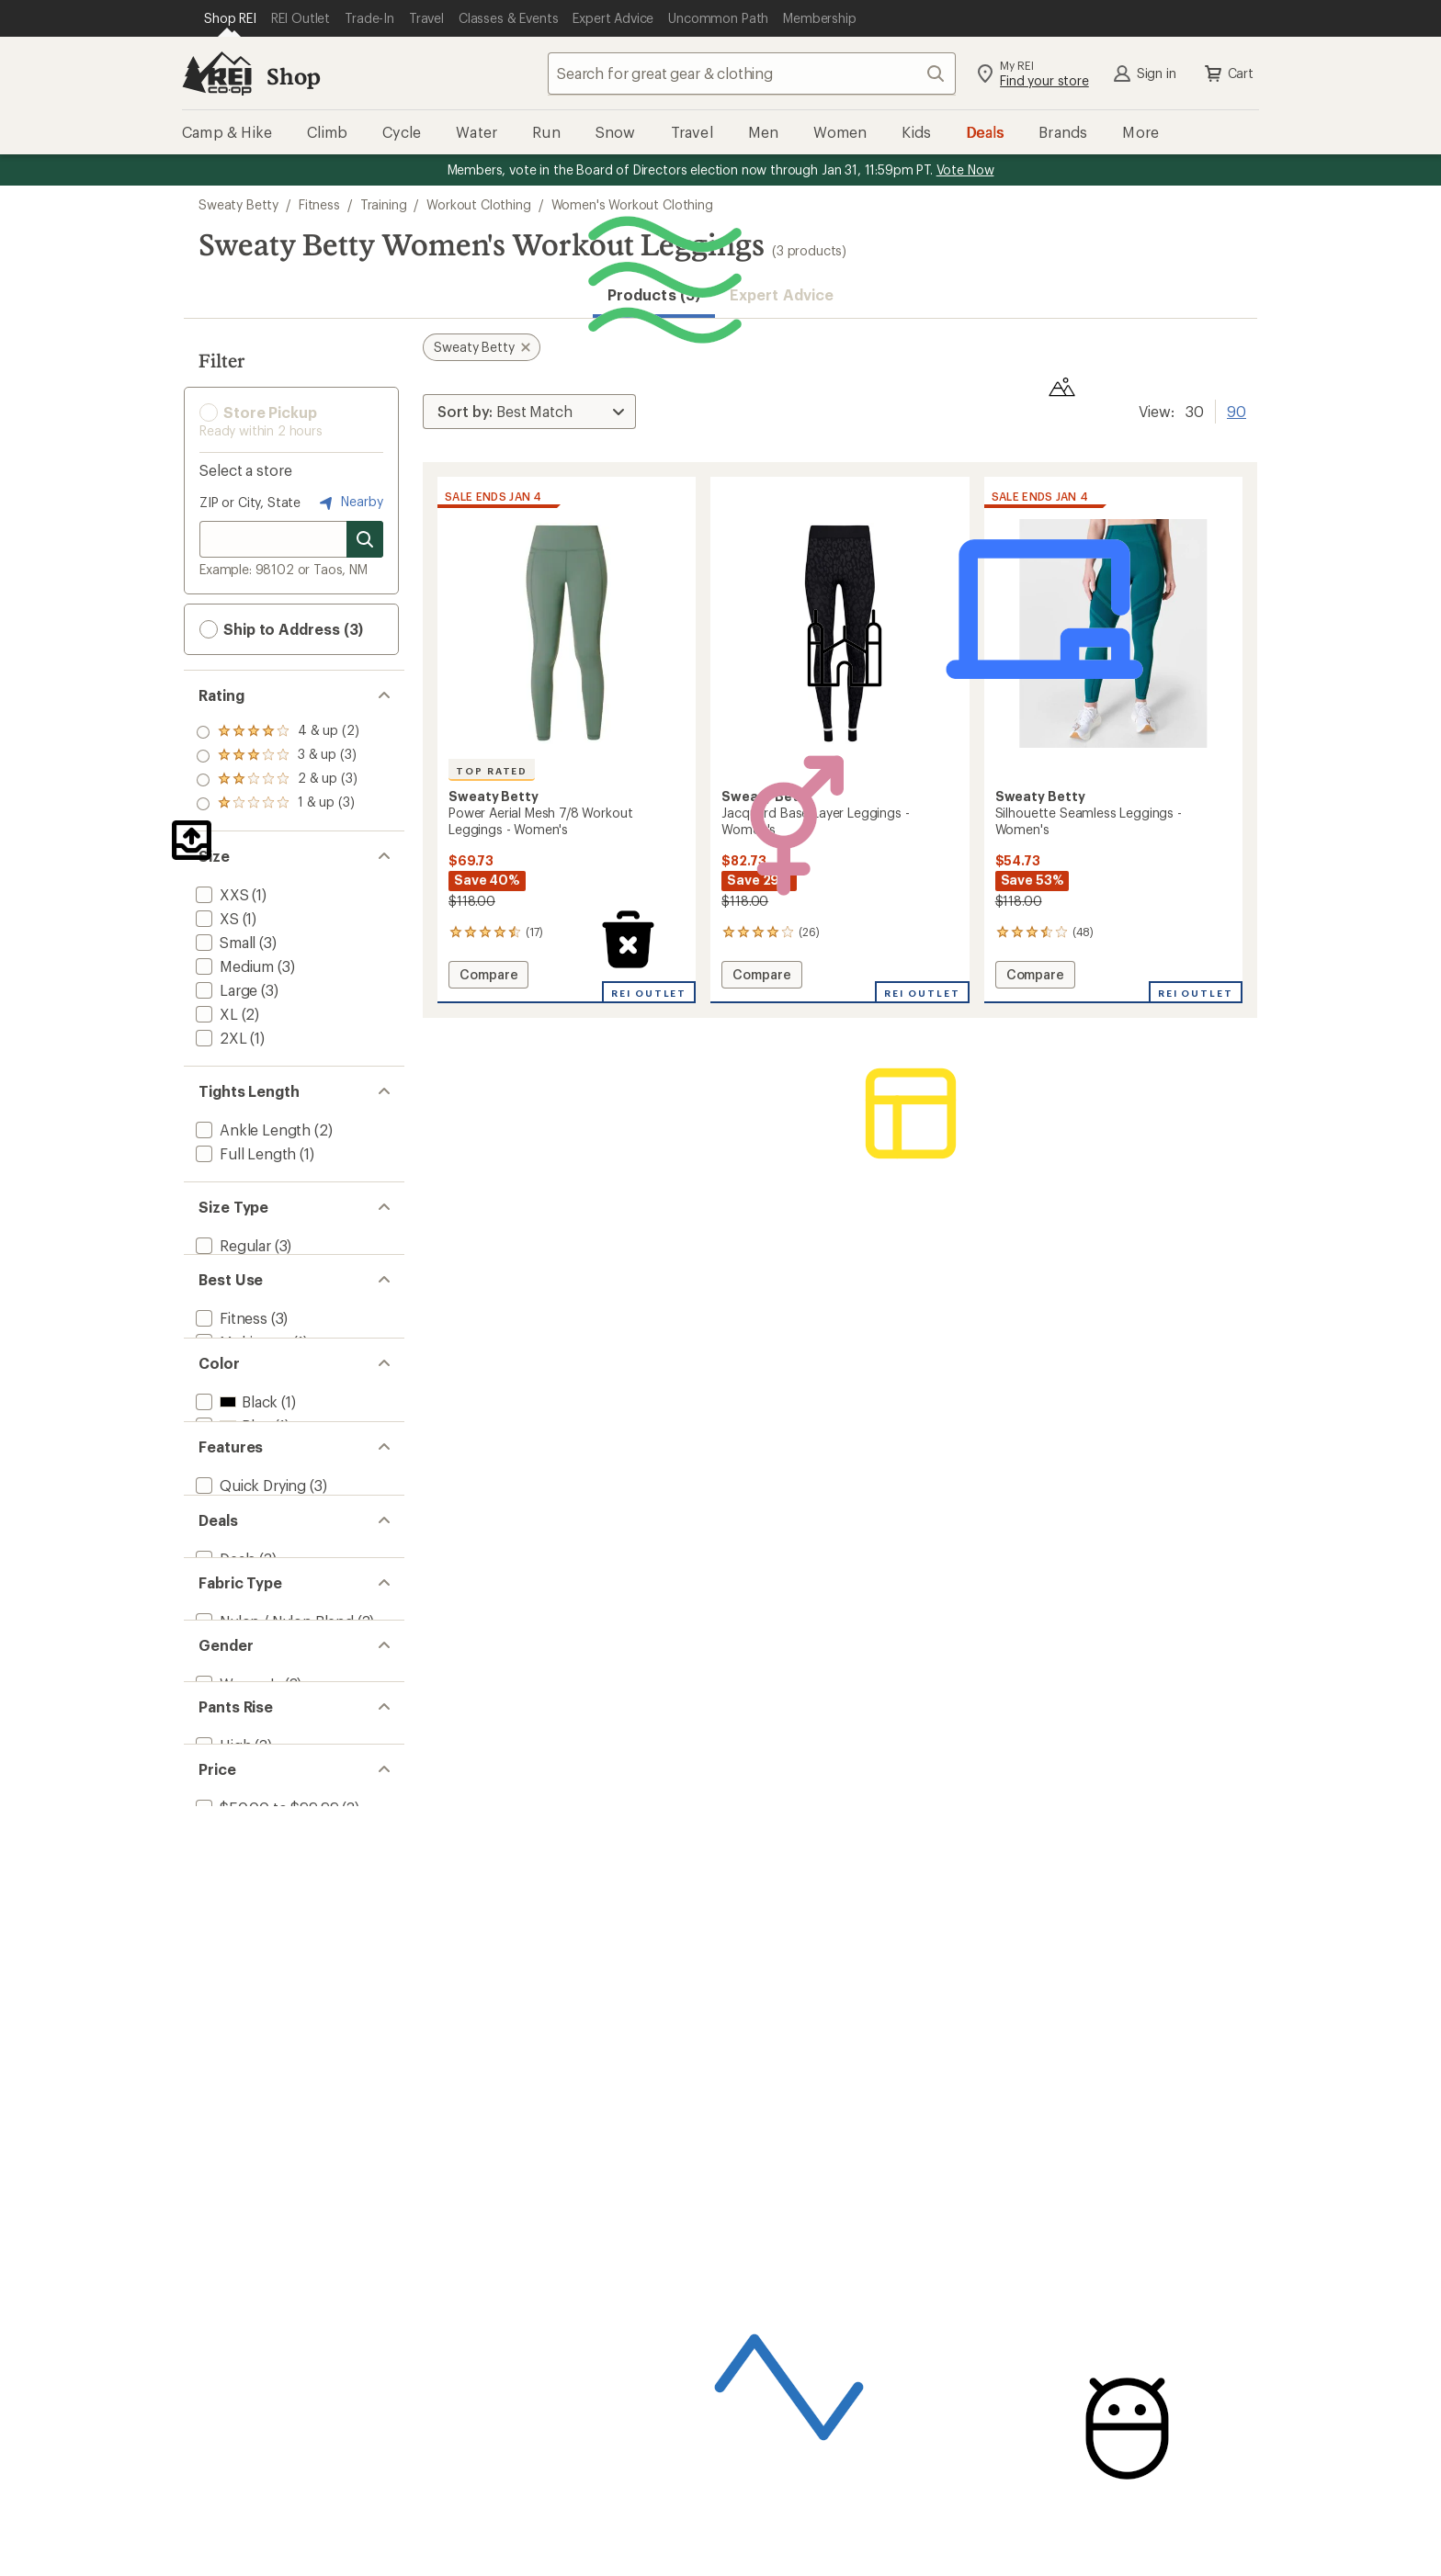 This screenshot has height=2576, width=1441. Describe the element at coordinates (1061, 388) in the screenshot. I see `view landscape or nature photos` at that location.